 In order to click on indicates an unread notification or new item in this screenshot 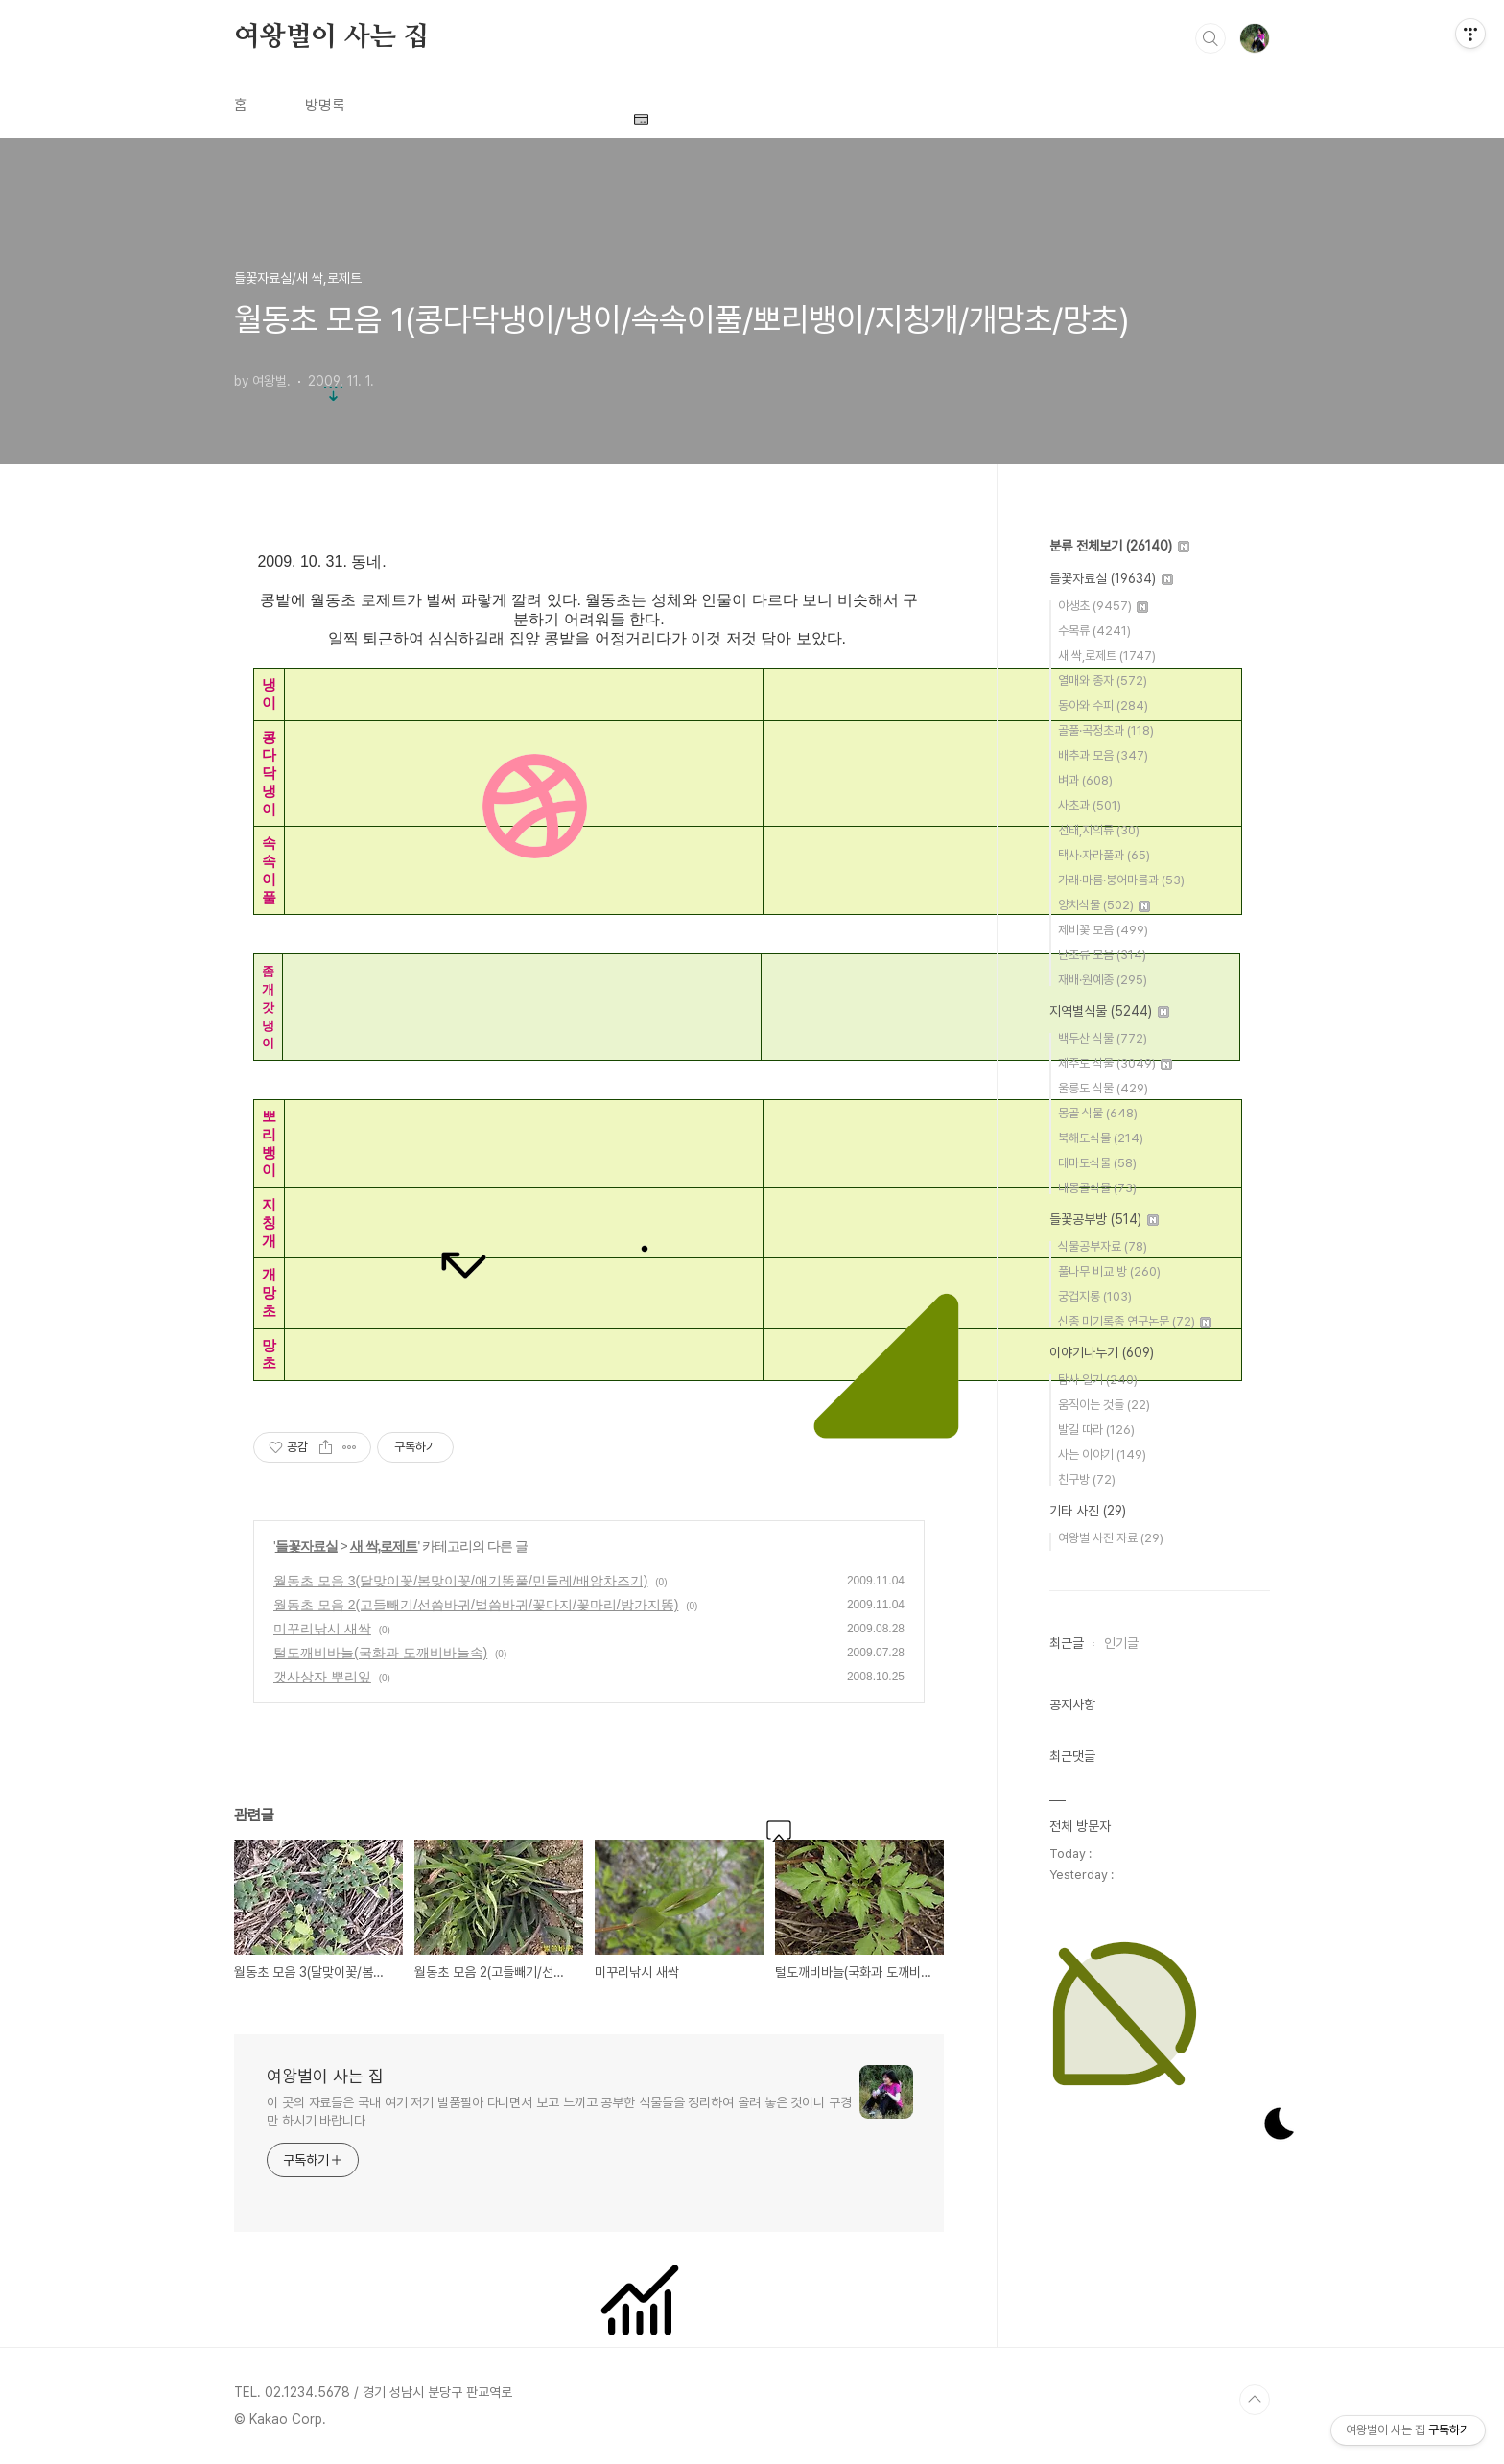, I will do `click(645, 1249)`.